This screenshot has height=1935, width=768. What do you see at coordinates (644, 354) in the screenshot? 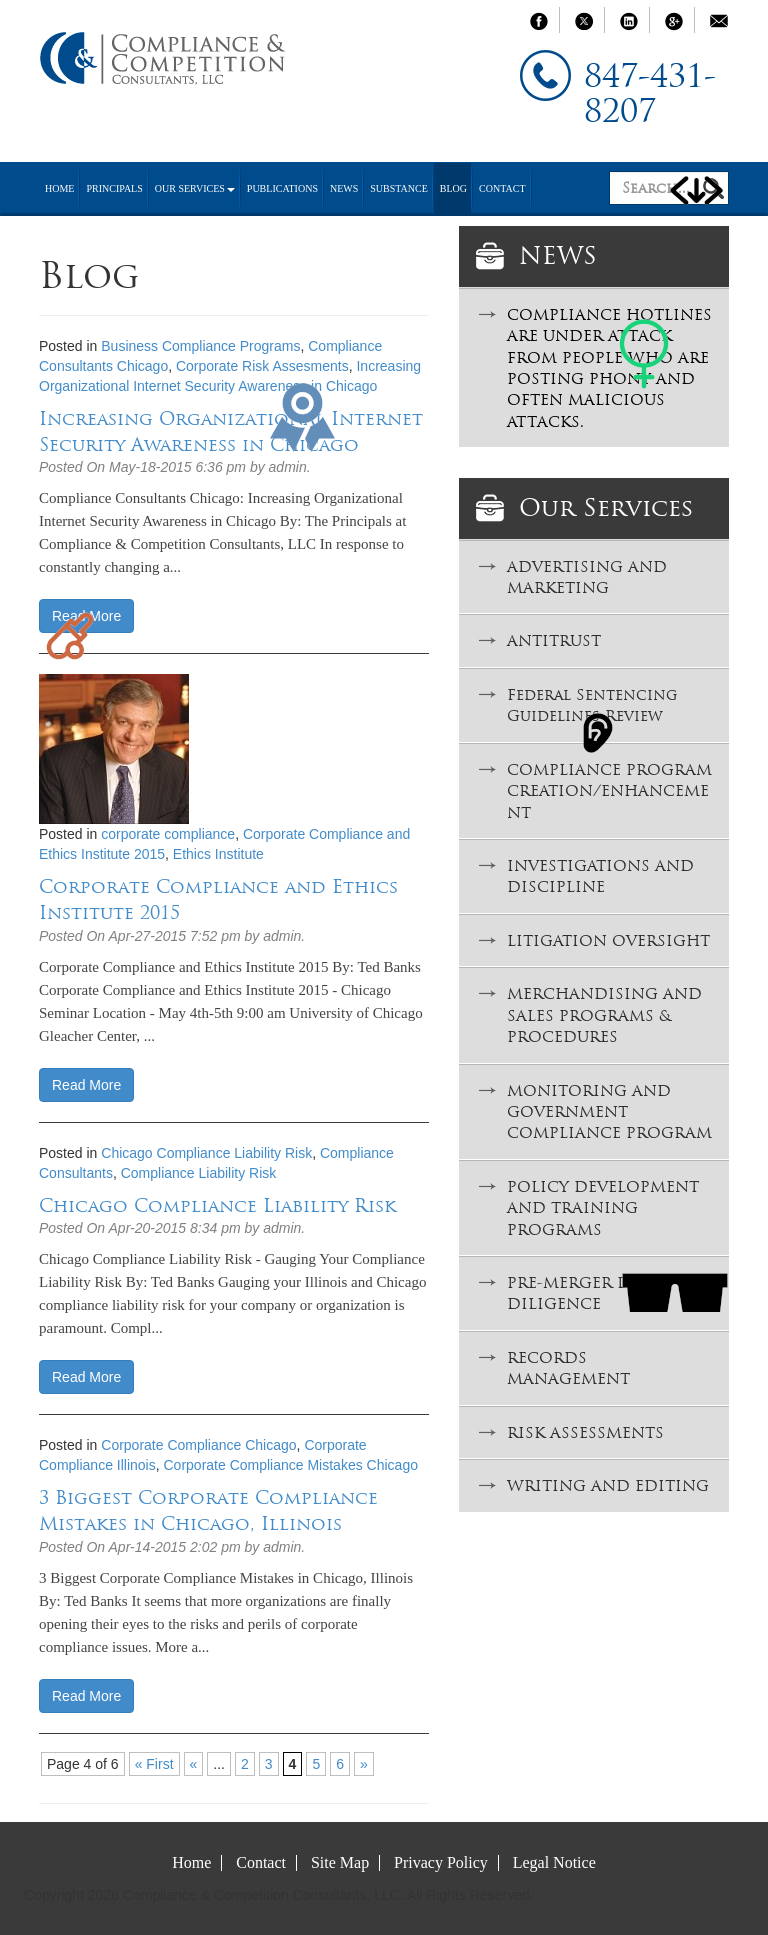
I see `select female gender option` at bounding box center [644, 354].